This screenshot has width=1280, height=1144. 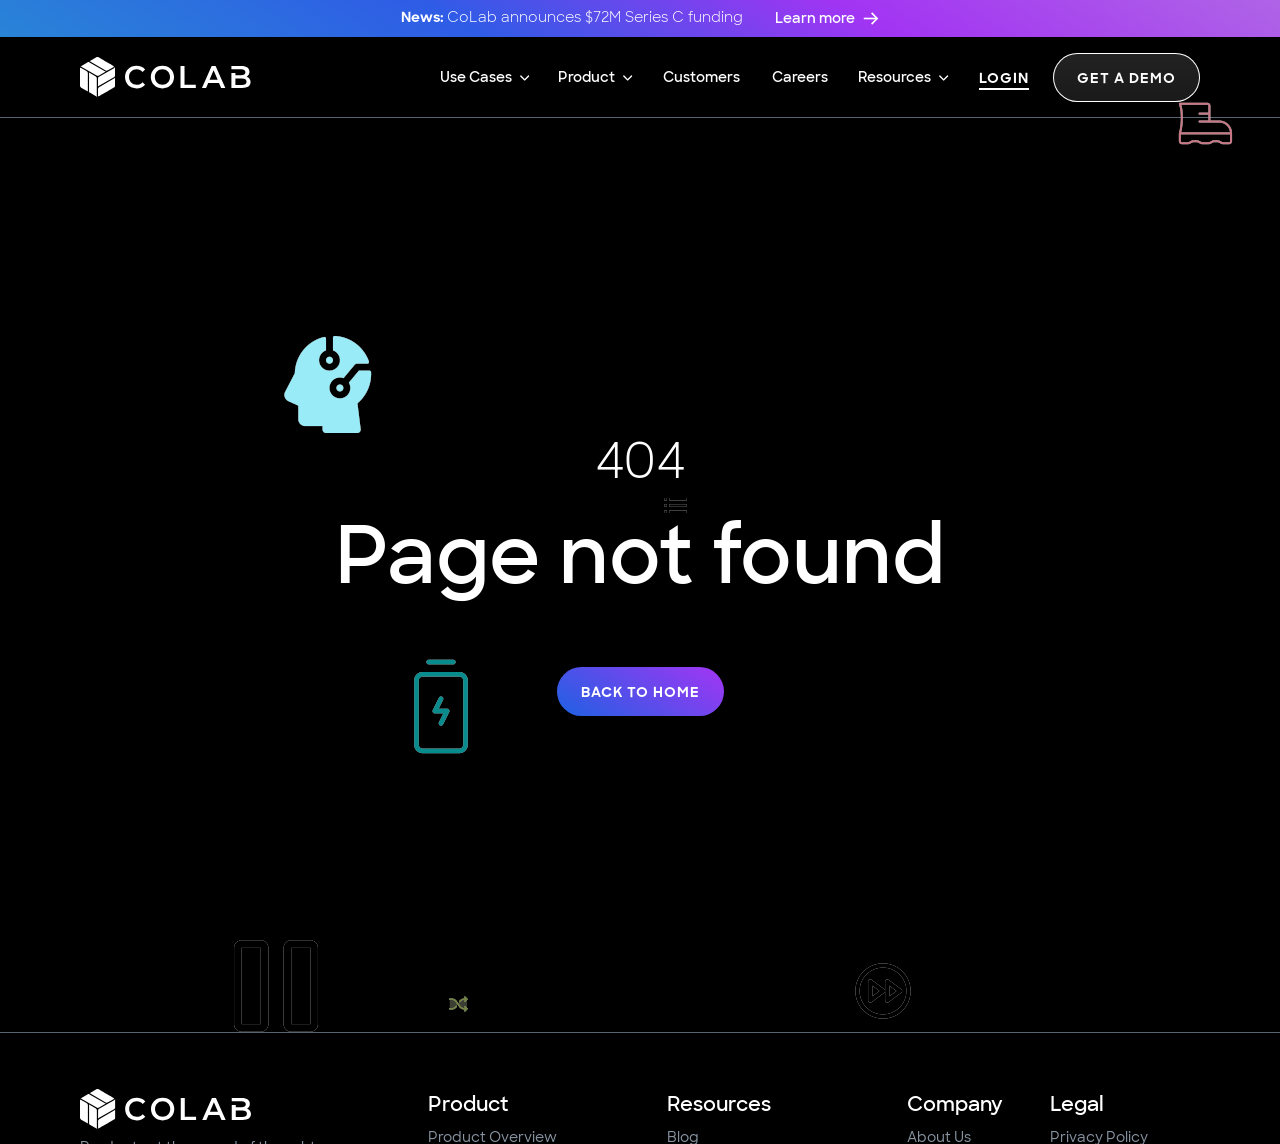 What do you see at coordinates (441, 708) in the screenshot?
I see `indicates device is currently charging` at bounding box center [441, 708].